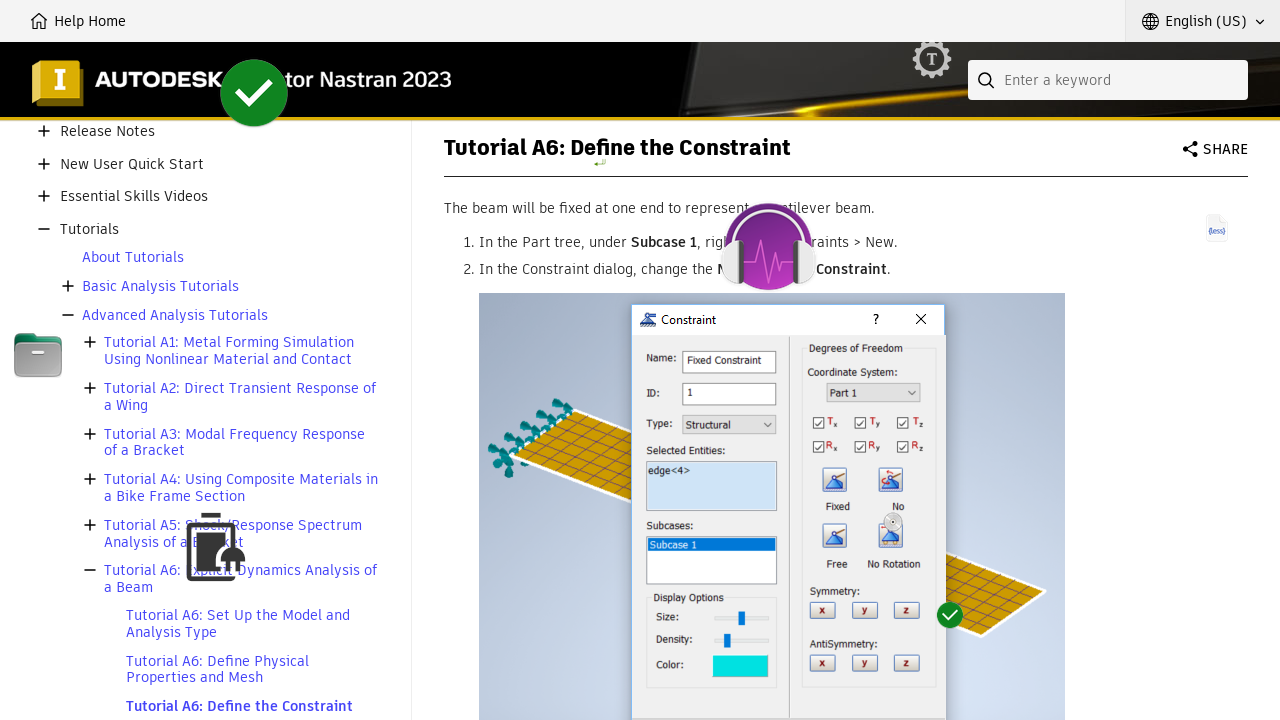 This screenshot has width=1280, height=720. Describe the element at coordinates (893, 522) in the screenshot. I see `indicates a CD or optical disc drive` at that location.